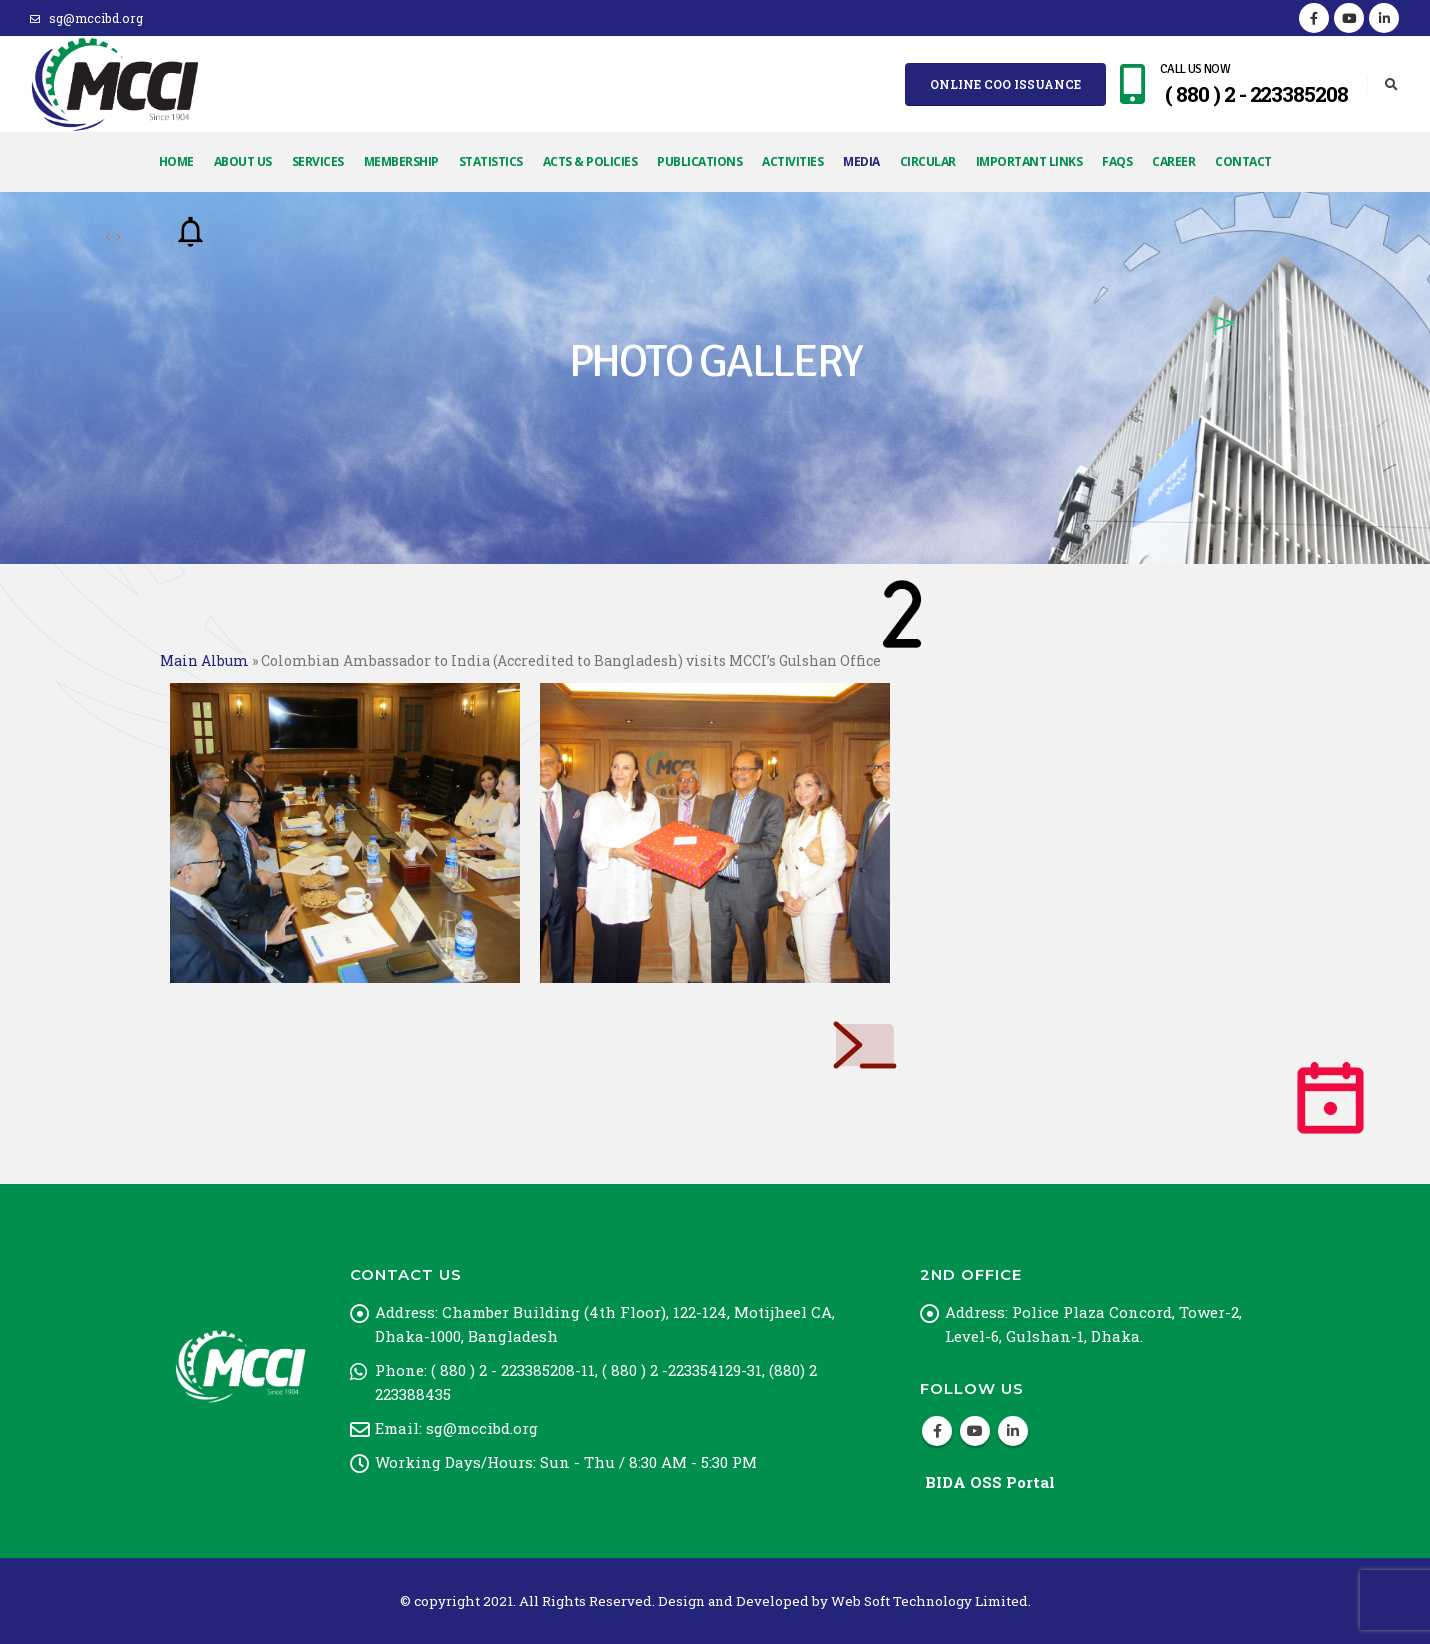  I want to click on indicates an event or reminder on today's date, so click(1330, 1100).